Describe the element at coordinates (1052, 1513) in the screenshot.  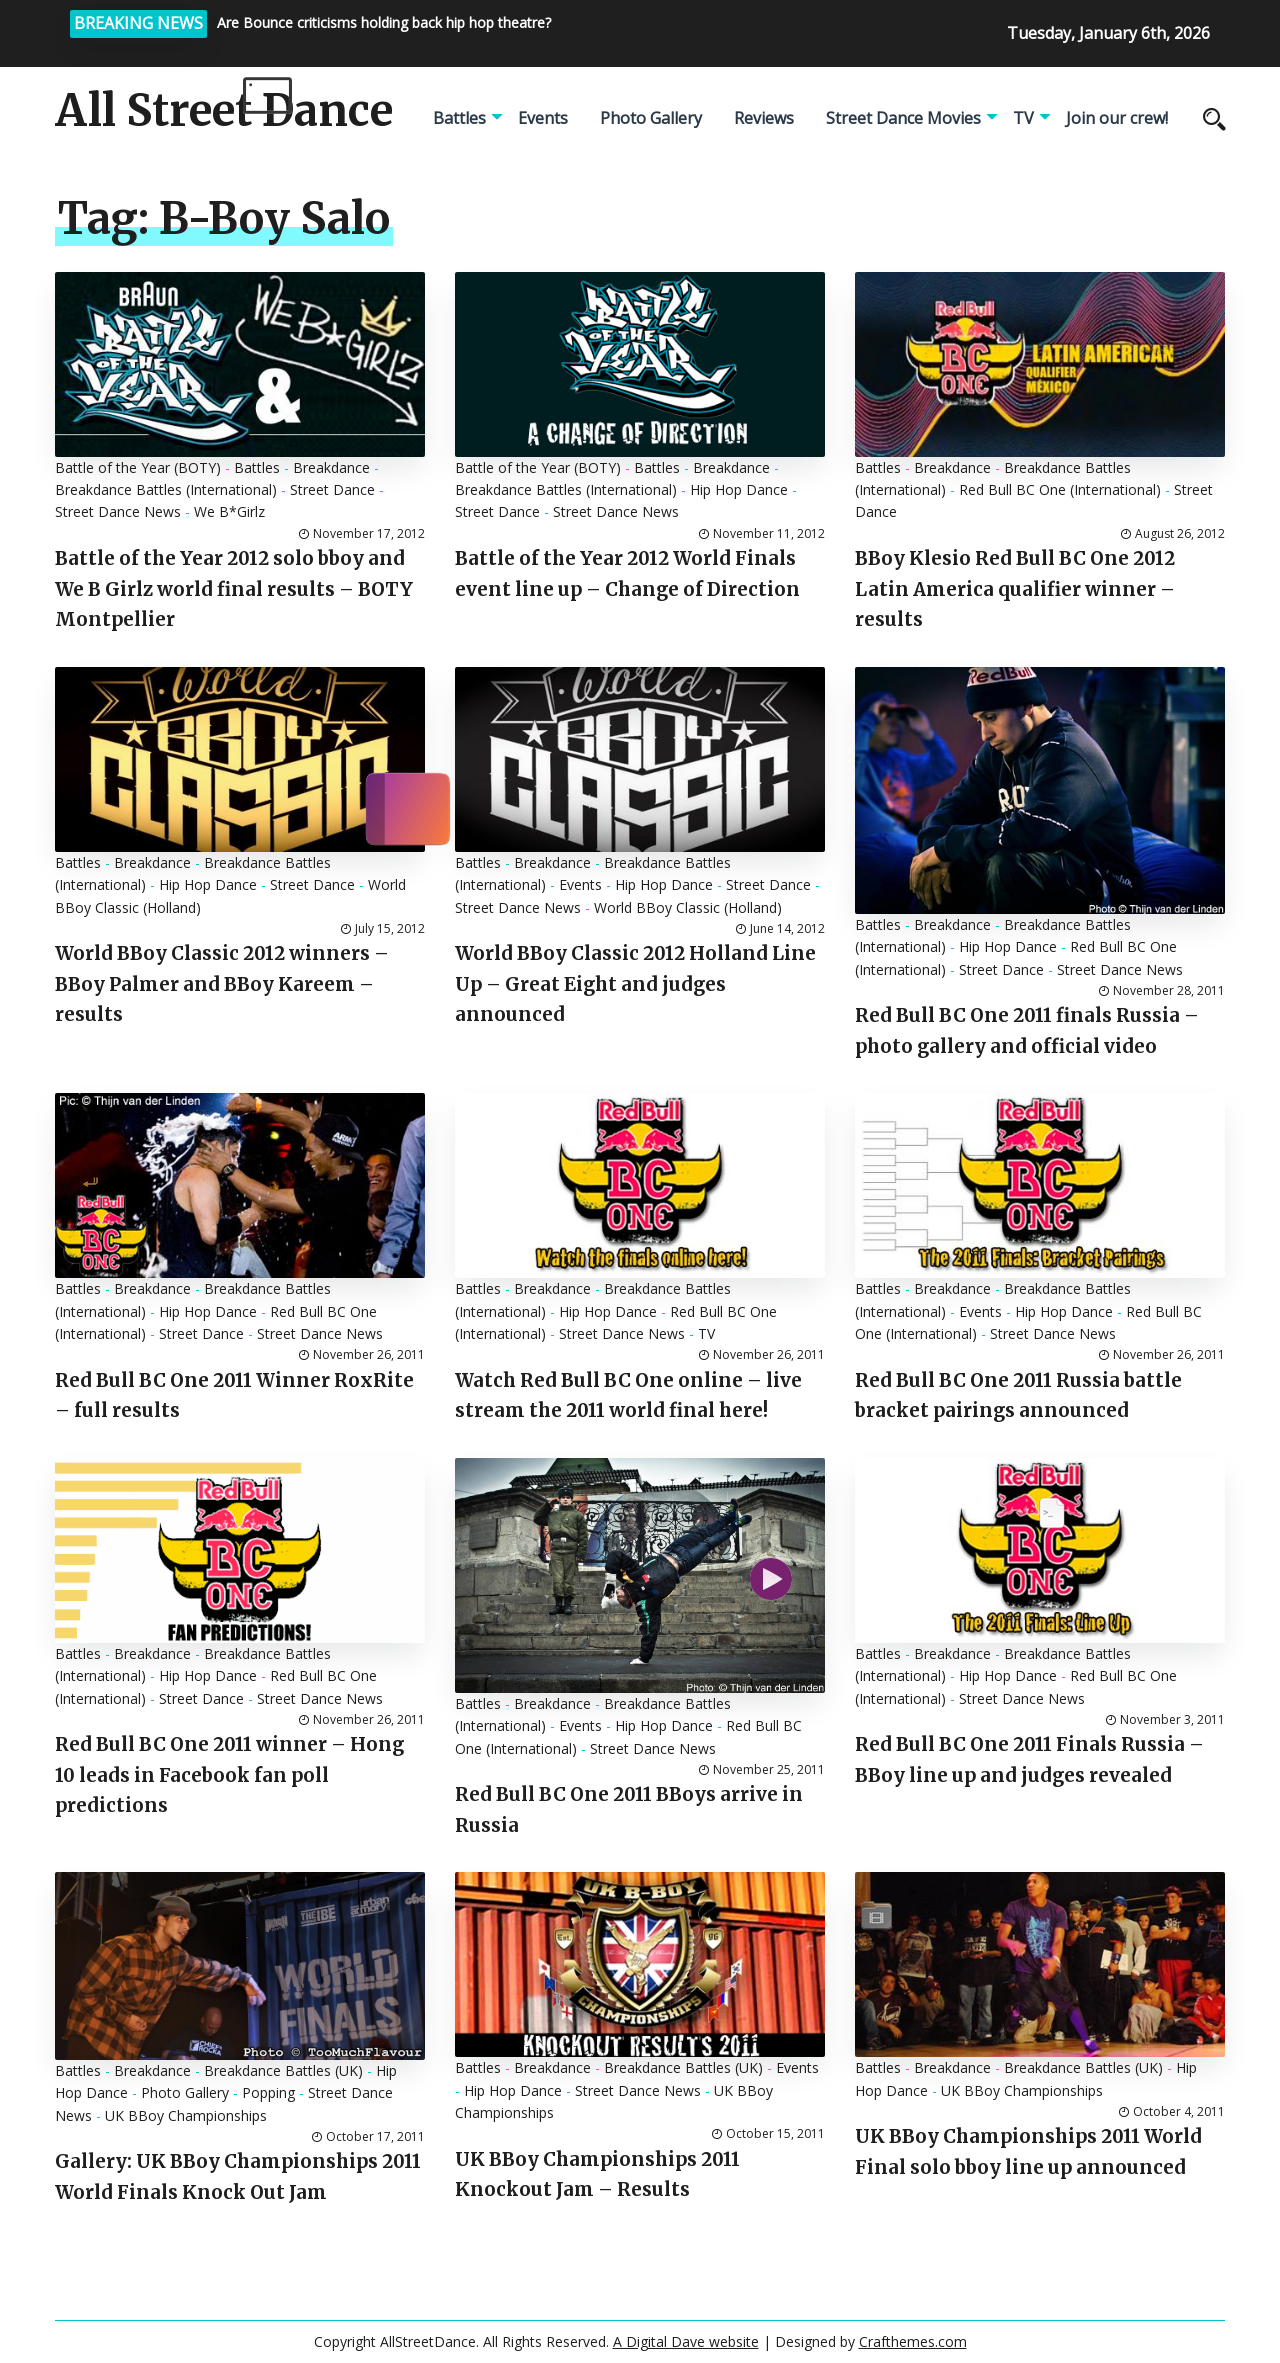
I see `a shell script or bash file` at that location.